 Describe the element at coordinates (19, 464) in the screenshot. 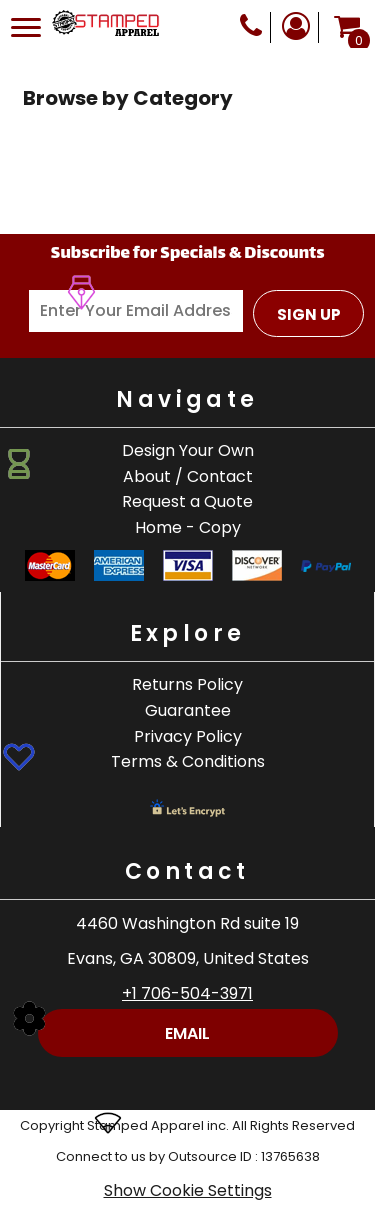

I see `indicates time is running low` at that location.